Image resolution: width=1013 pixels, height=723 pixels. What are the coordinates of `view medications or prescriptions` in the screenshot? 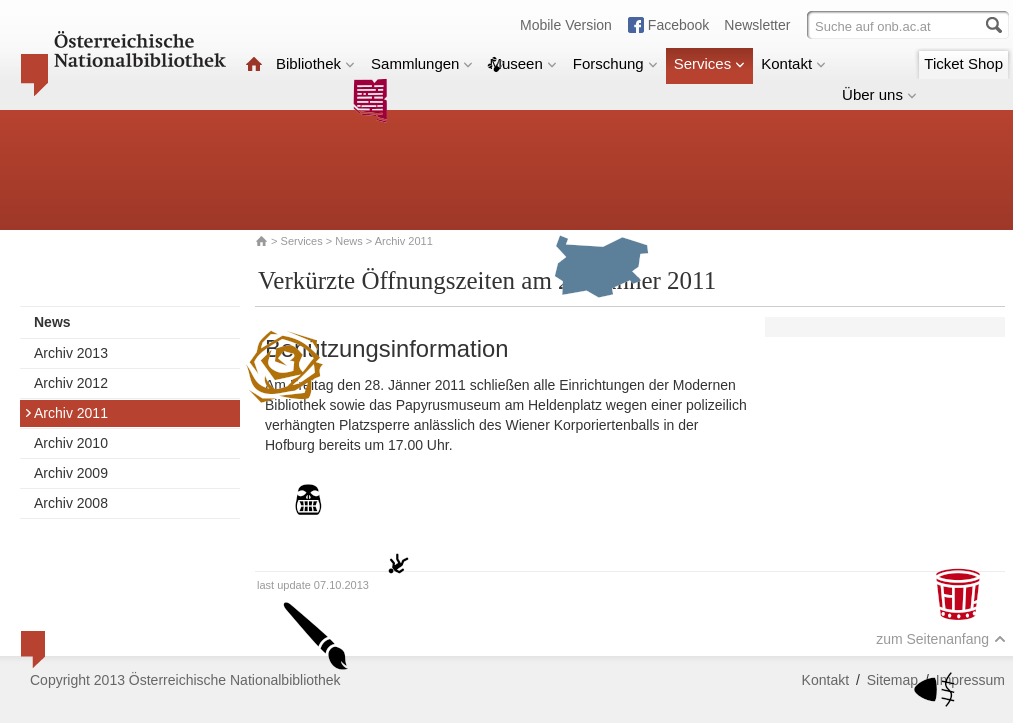 It's located at (495, 64).